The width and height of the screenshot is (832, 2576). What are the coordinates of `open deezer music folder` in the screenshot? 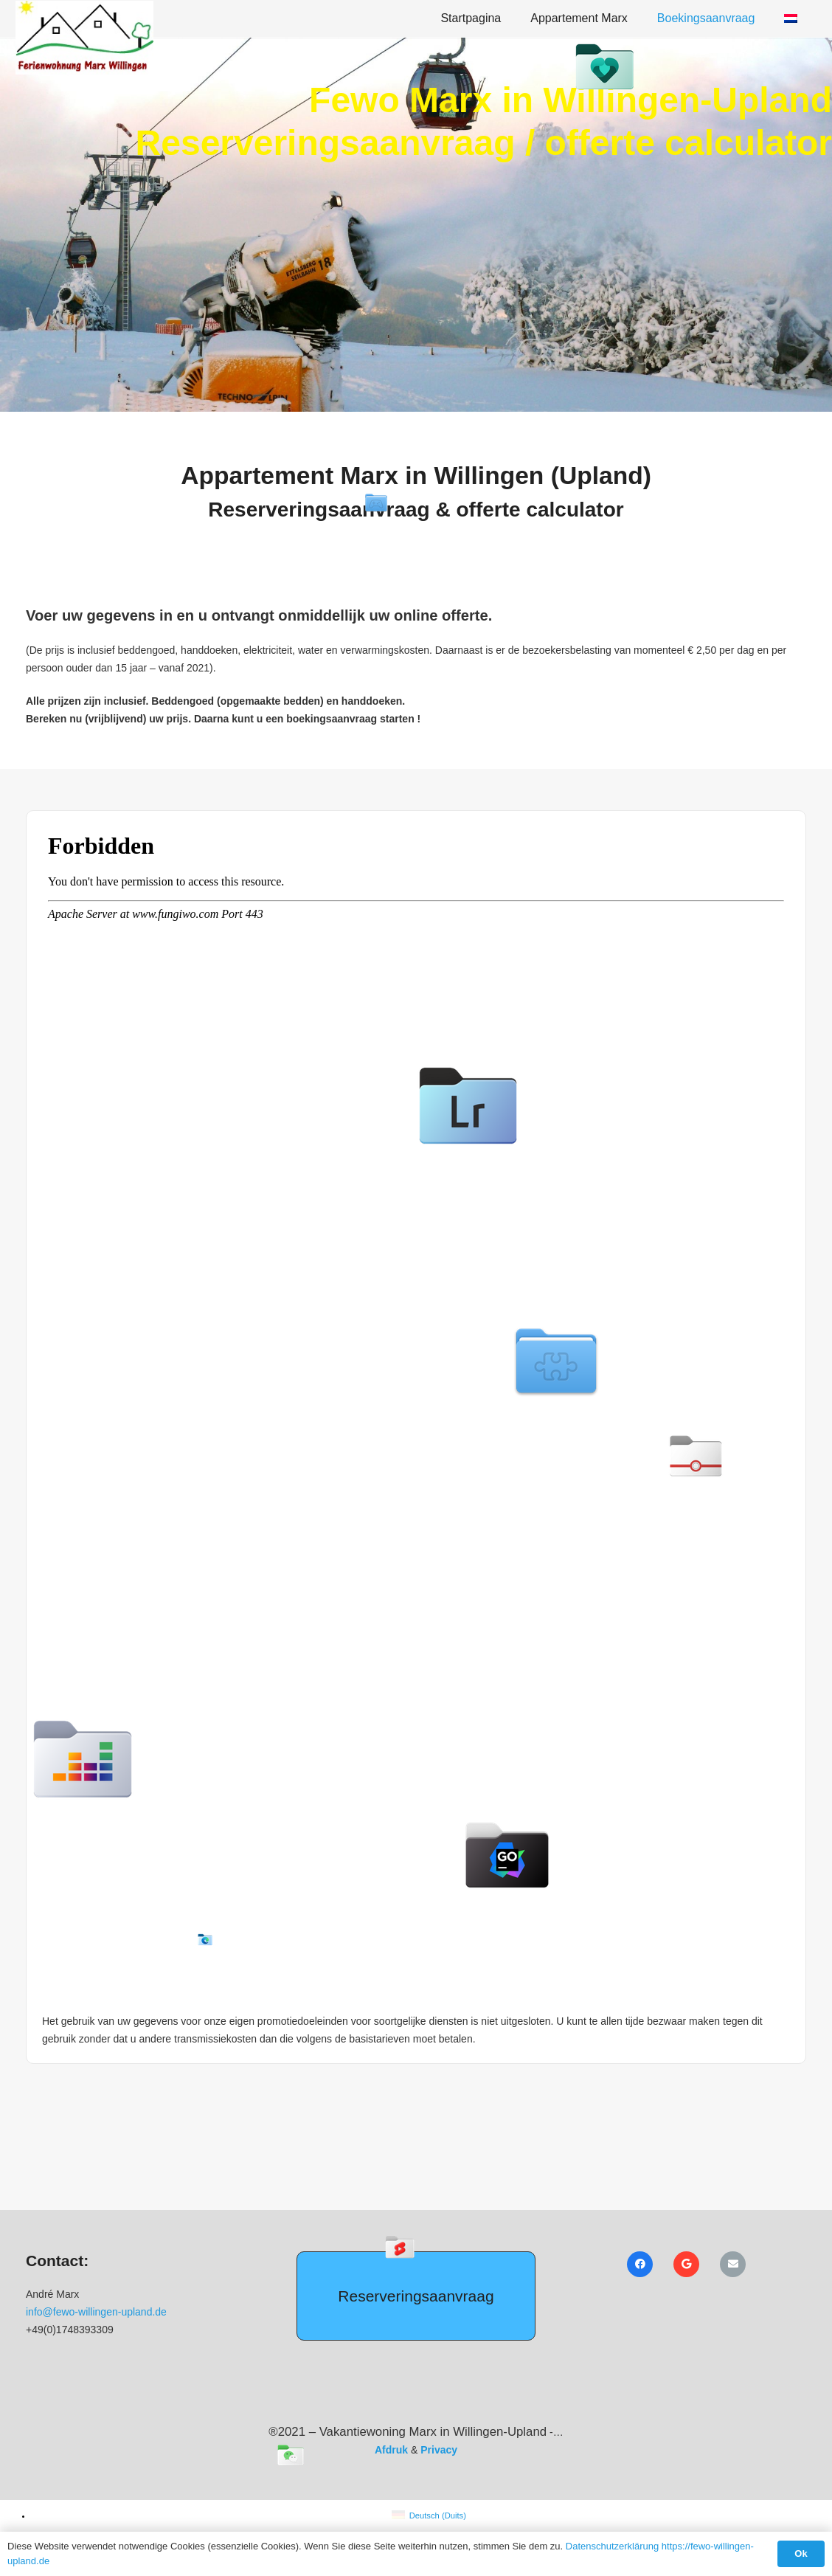 It's located at (82, 1761).